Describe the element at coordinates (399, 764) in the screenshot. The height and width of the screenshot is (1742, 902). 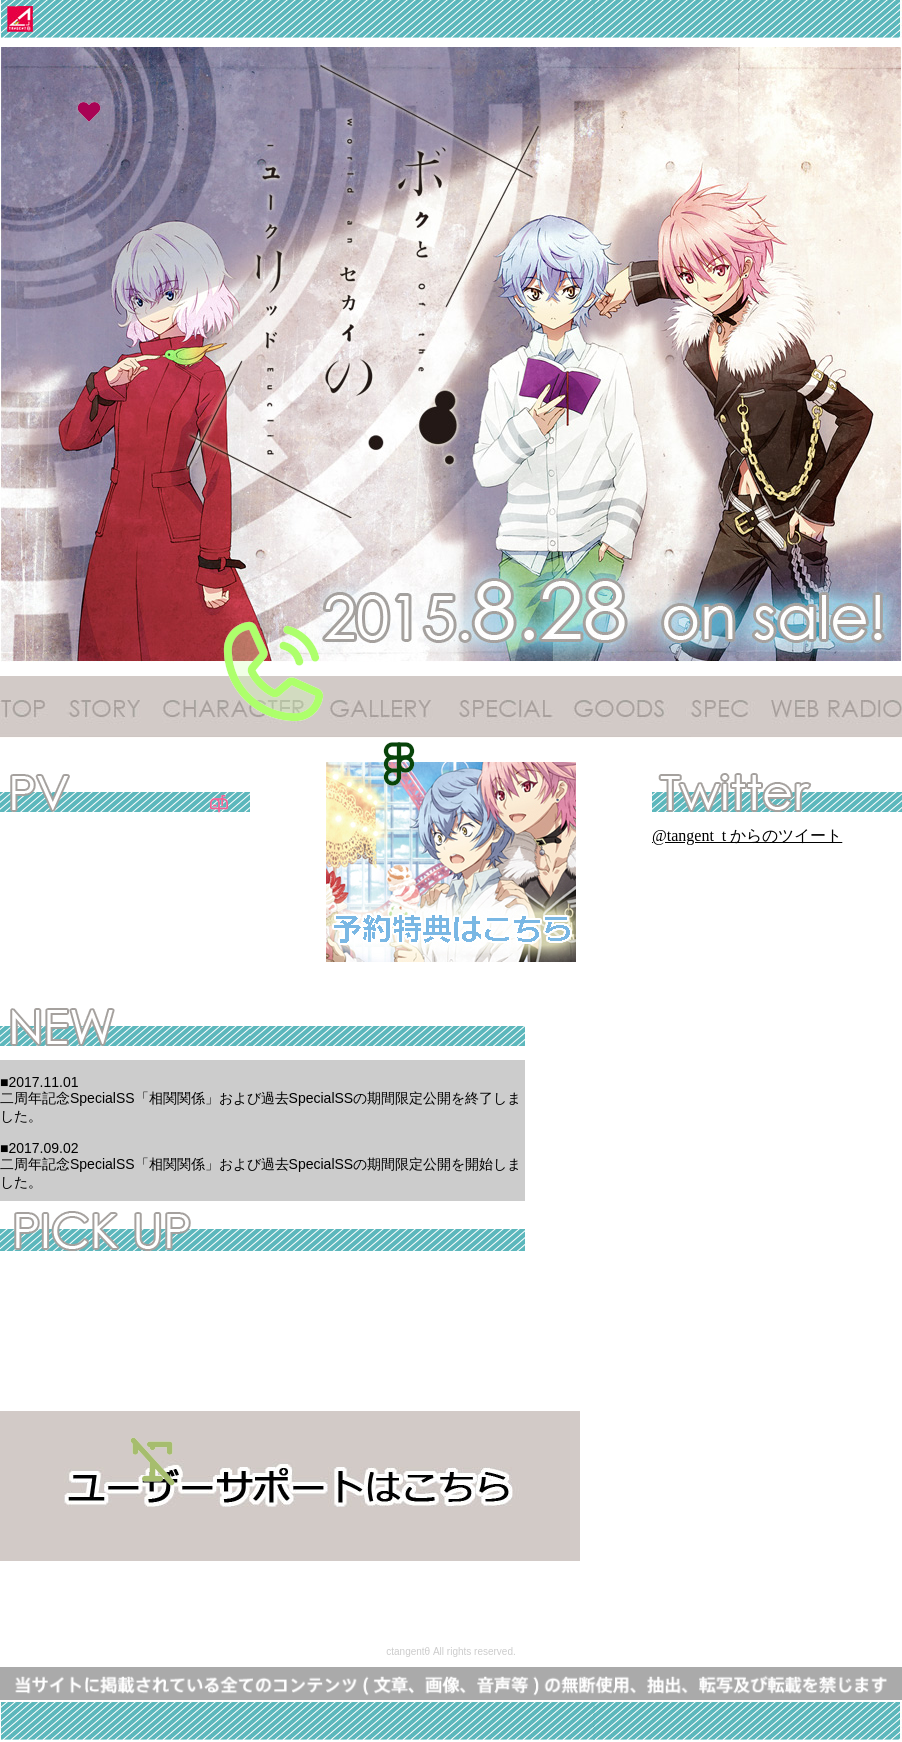
I see `open figma design file` at that location.